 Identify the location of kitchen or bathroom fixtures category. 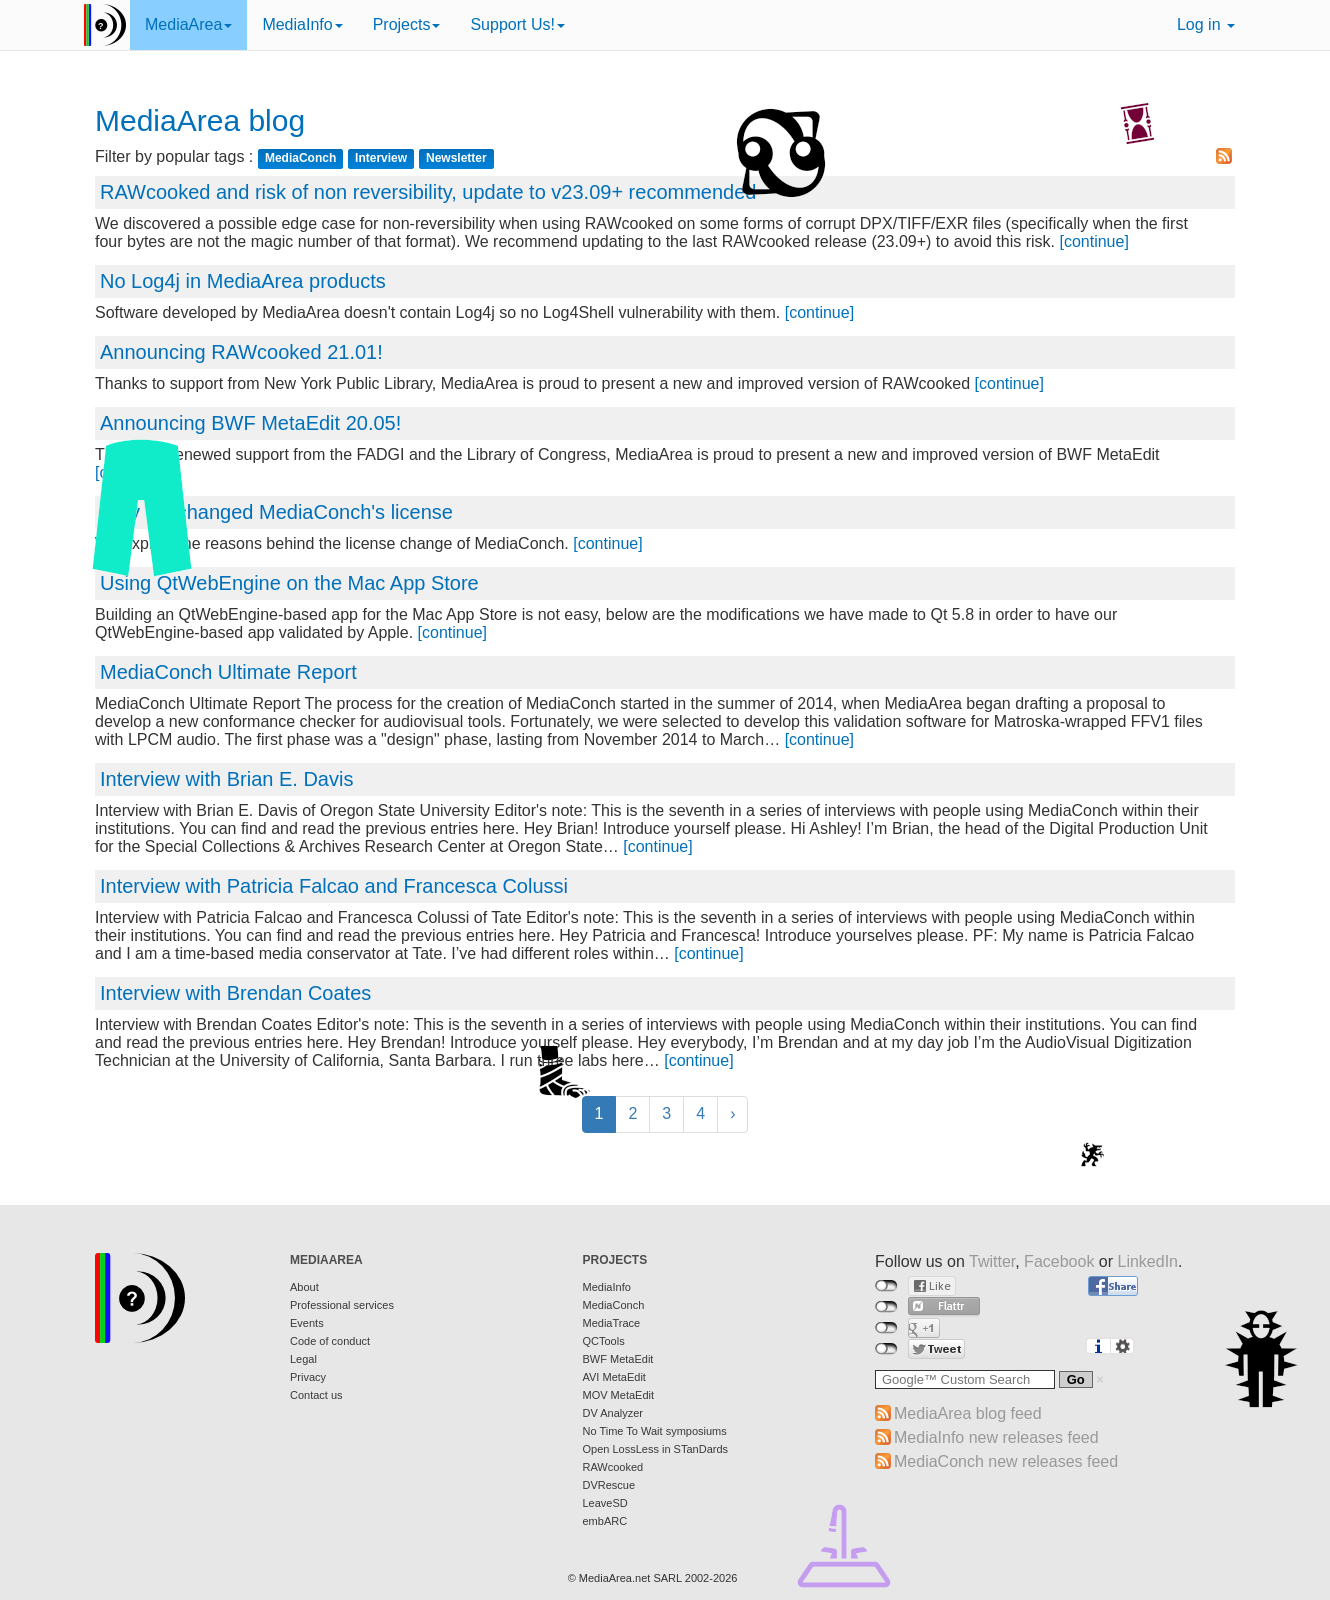
(844, 1546).